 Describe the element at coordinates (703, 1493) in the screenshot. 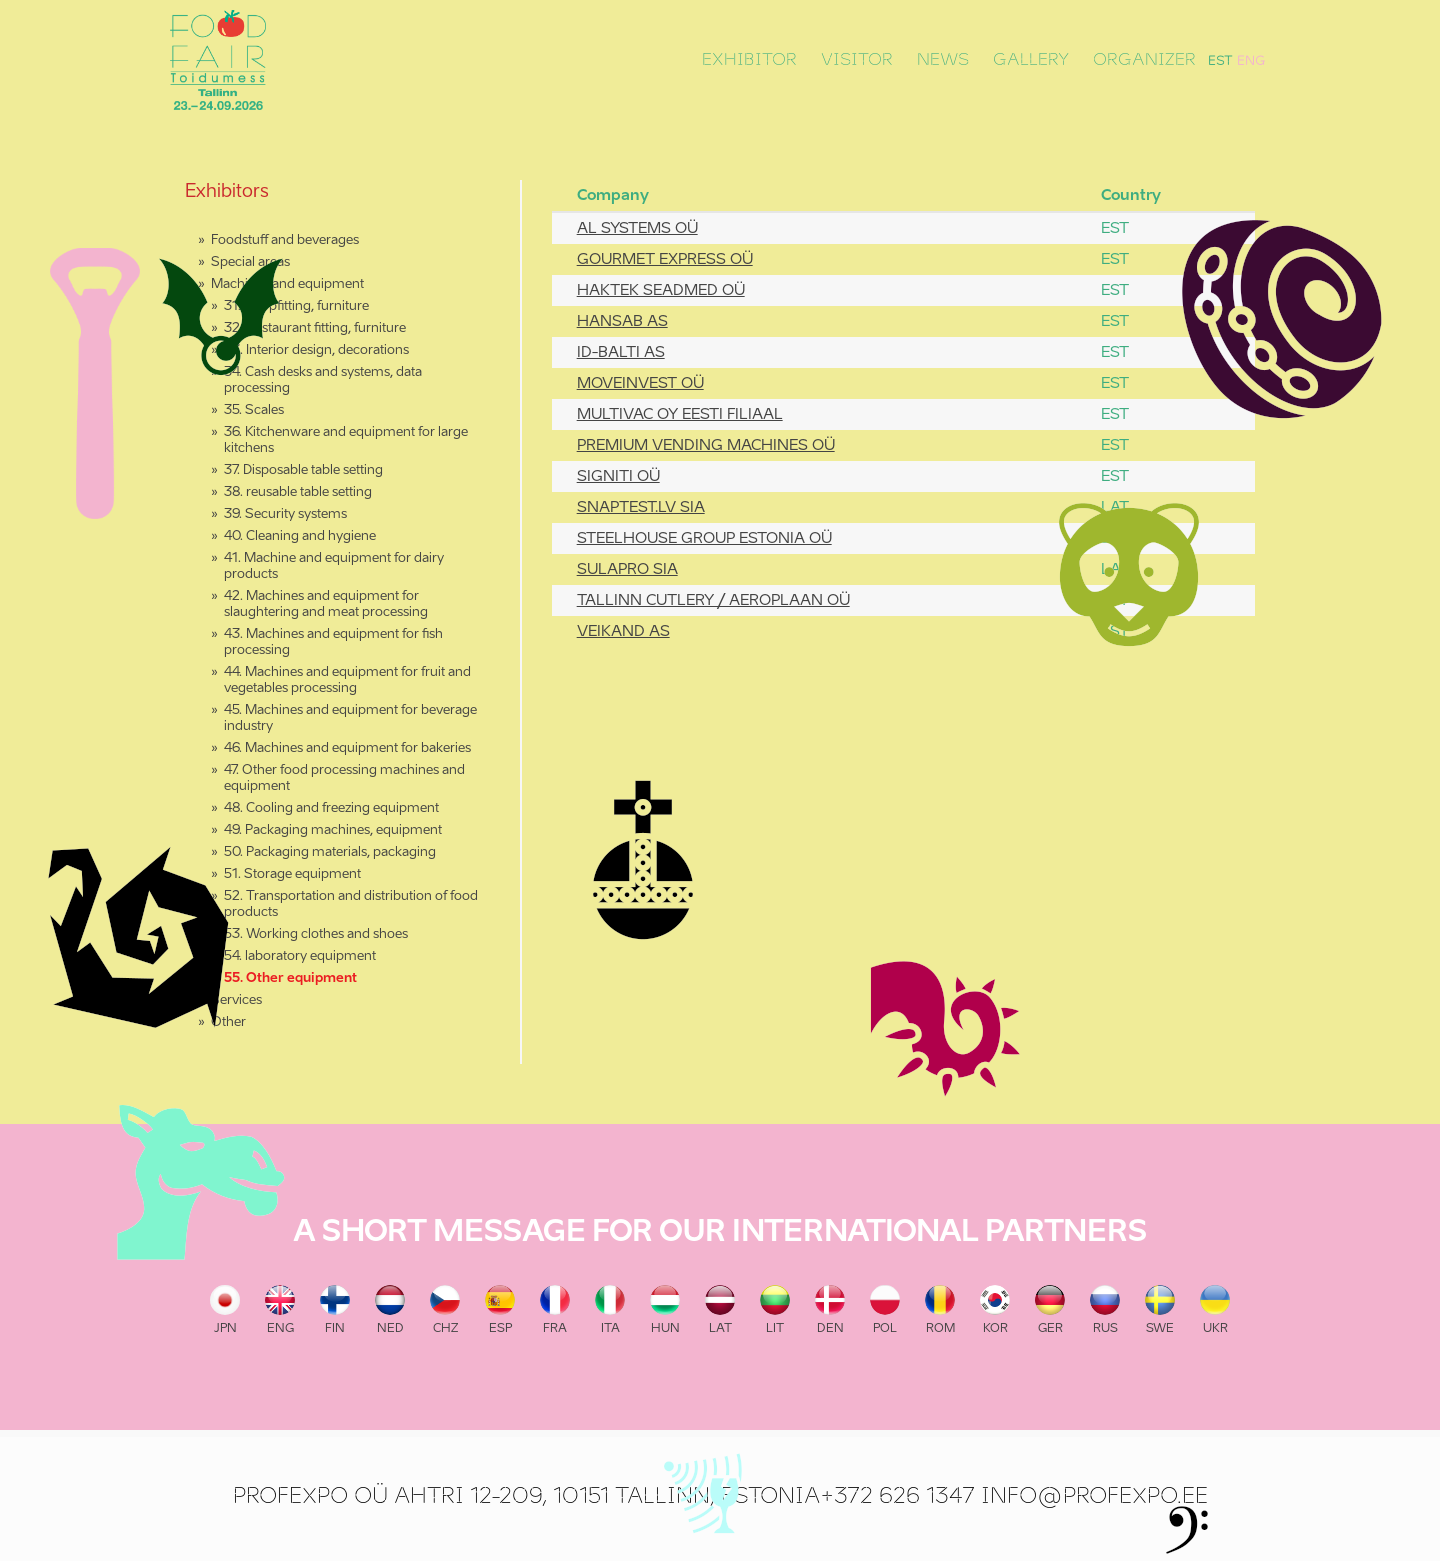

I see `access ultrasound or sonography features` at that location.